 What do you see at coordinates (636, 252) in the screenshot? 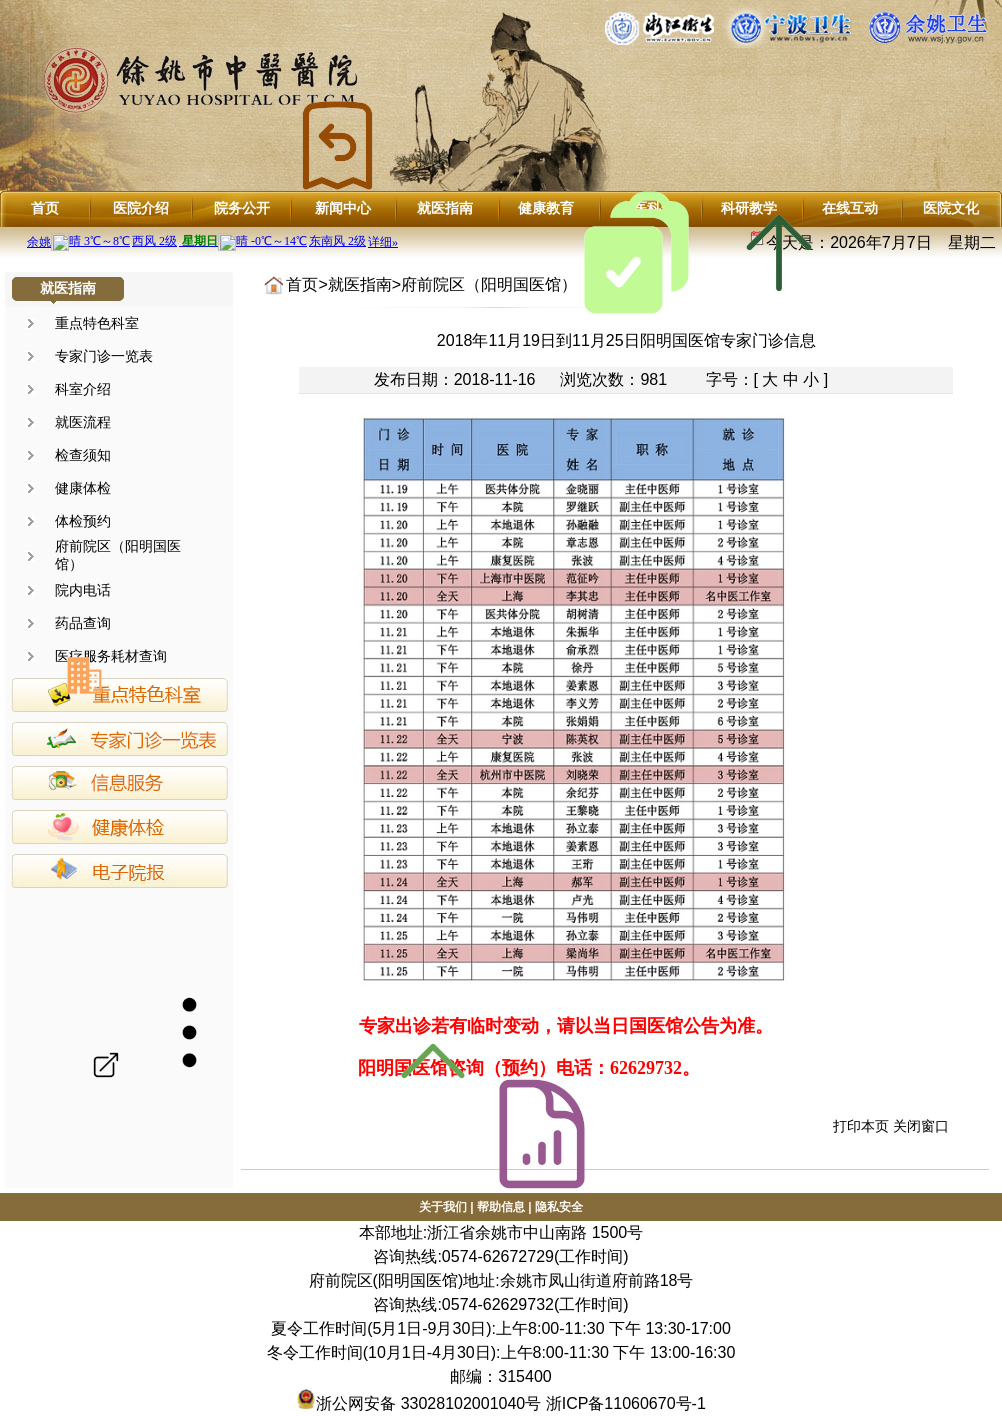
I see `mark task or document as complete` at bounding box center [636, 252].